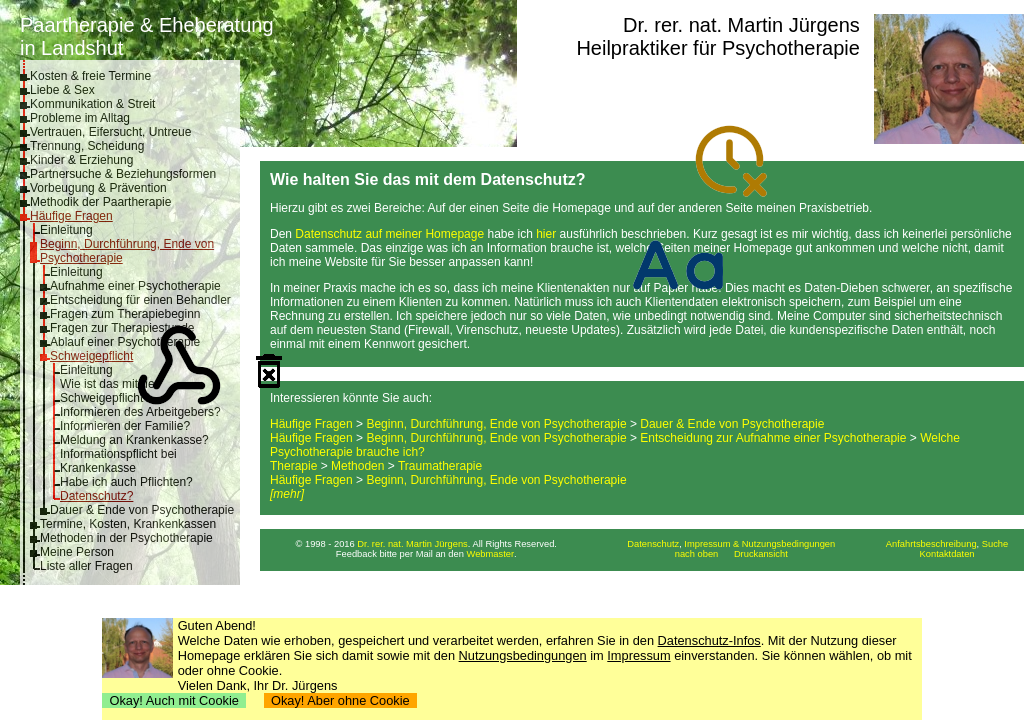 This screenshot has width=1024, height=720. Describe the element at coordinates (678, 269) in the screenshot. I see `toggle case-sensitive search matching` at that location.